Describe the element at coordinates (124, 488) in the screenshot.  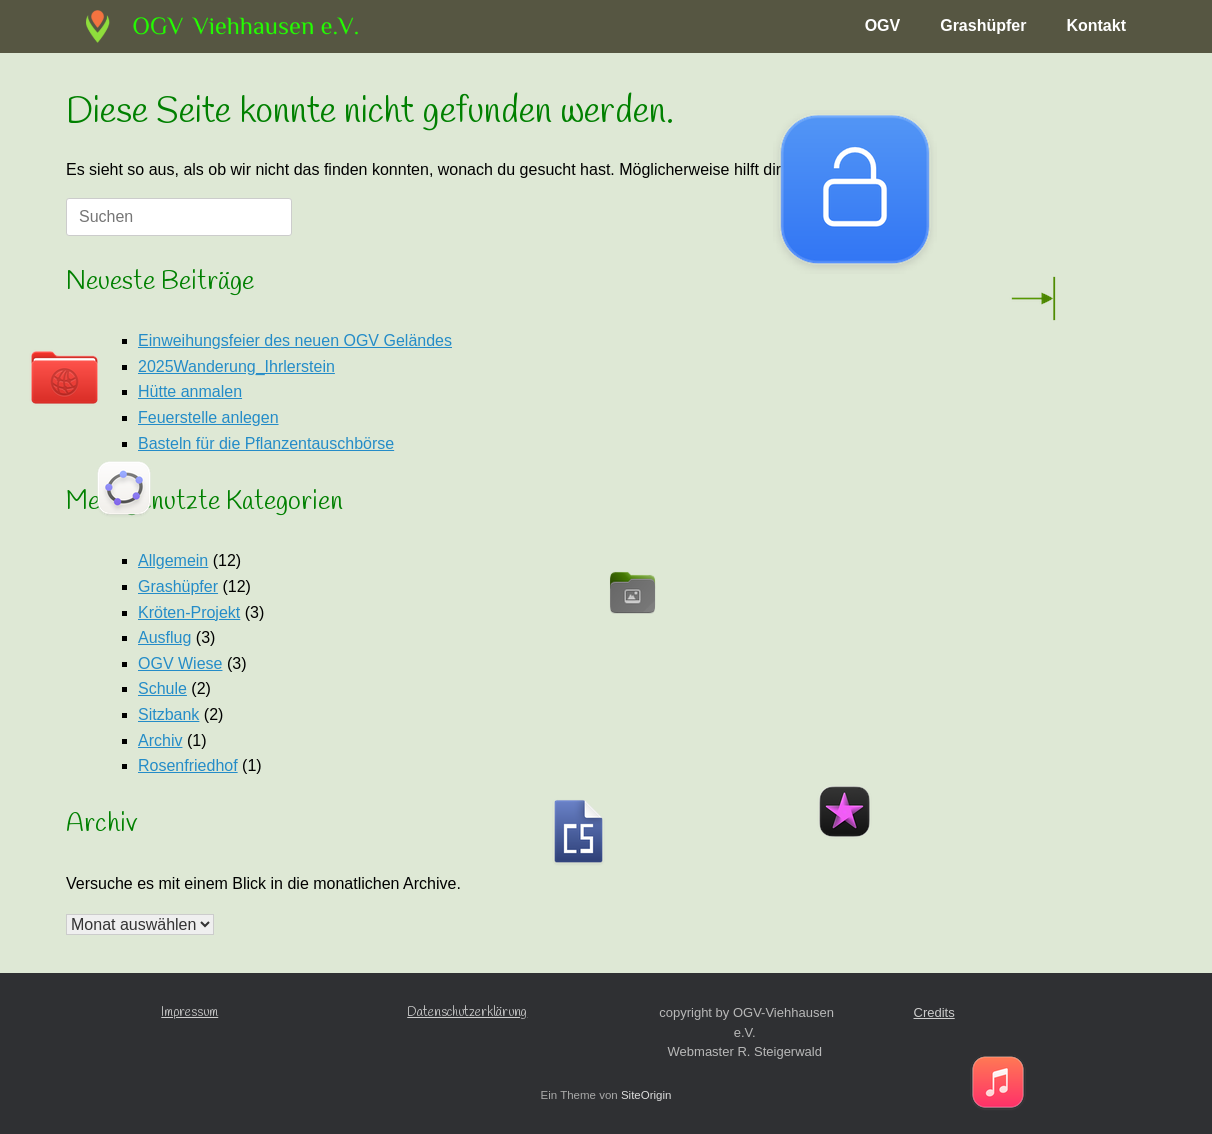
I see `open geogebra mathematics application` at that location.